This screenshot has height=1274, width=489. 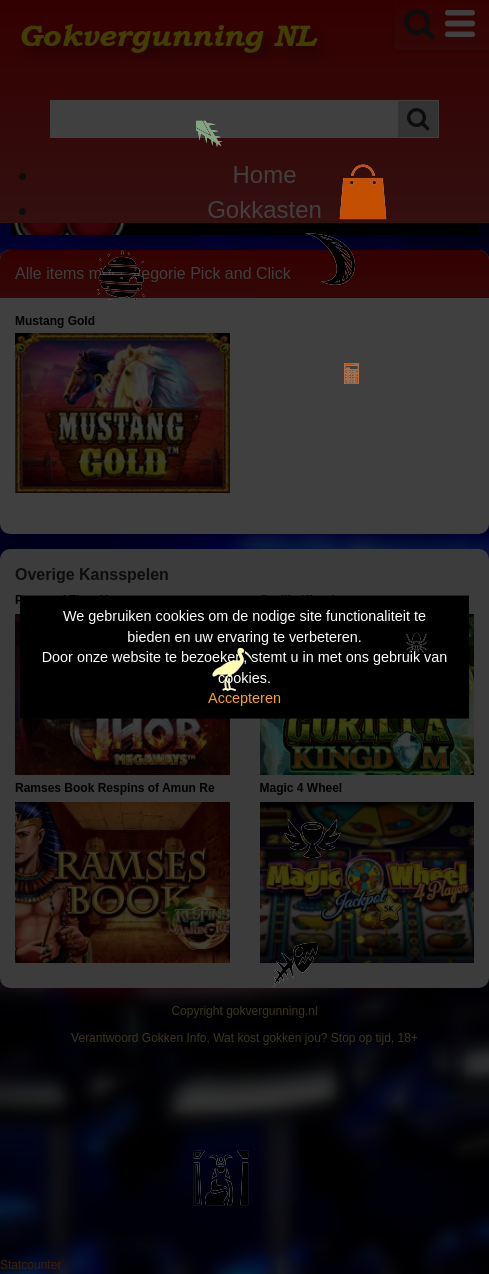 I want to click on open the calculator app, so click(x=351, y=373).